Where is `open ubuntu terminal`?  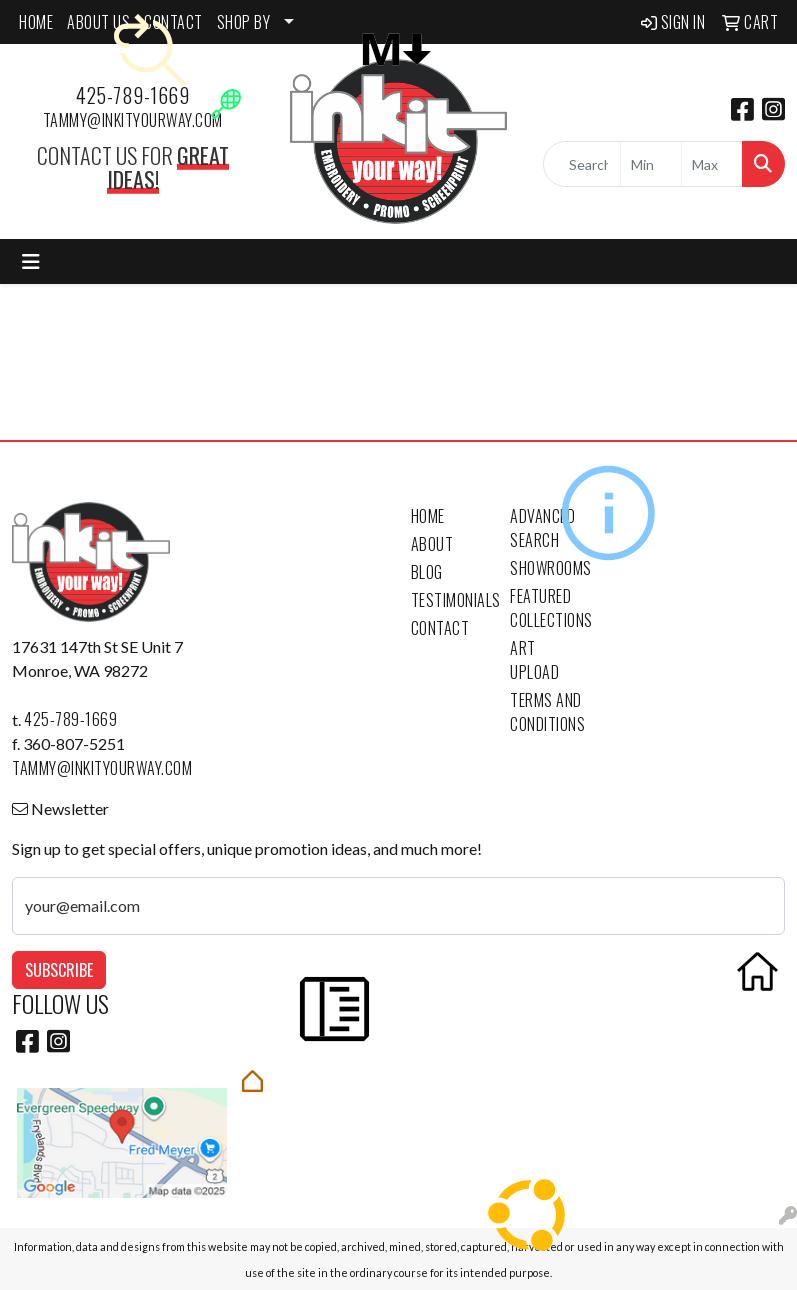
open ubuntu terminal is located at coordinates (529, 1215).